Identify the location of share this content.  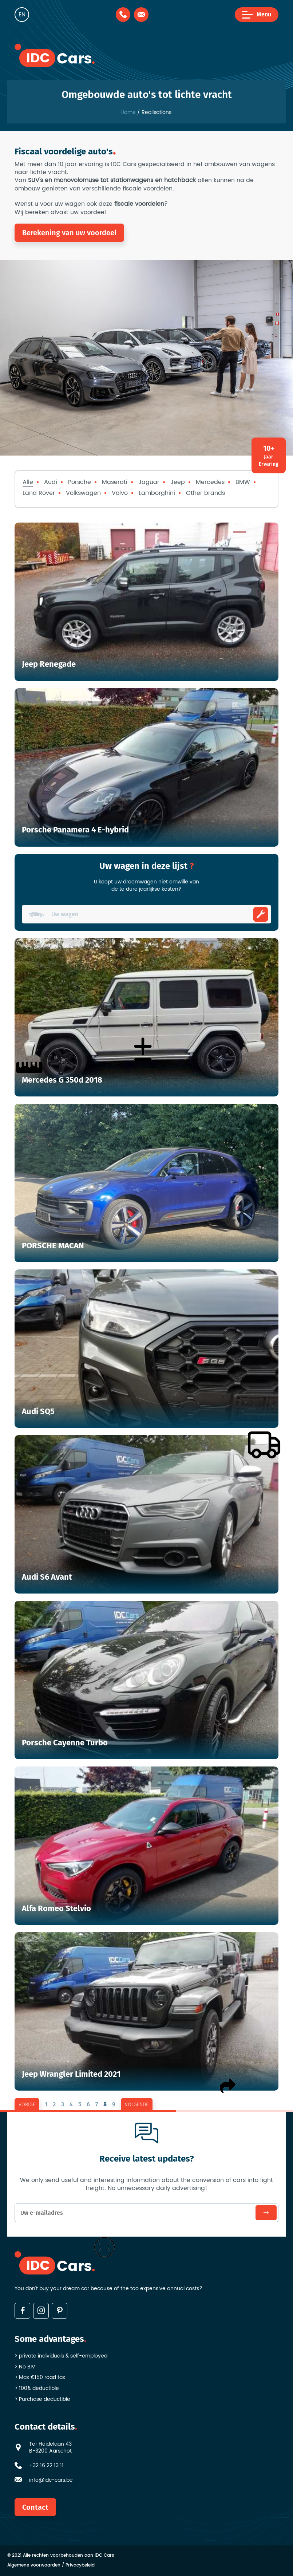
(227, 2086).